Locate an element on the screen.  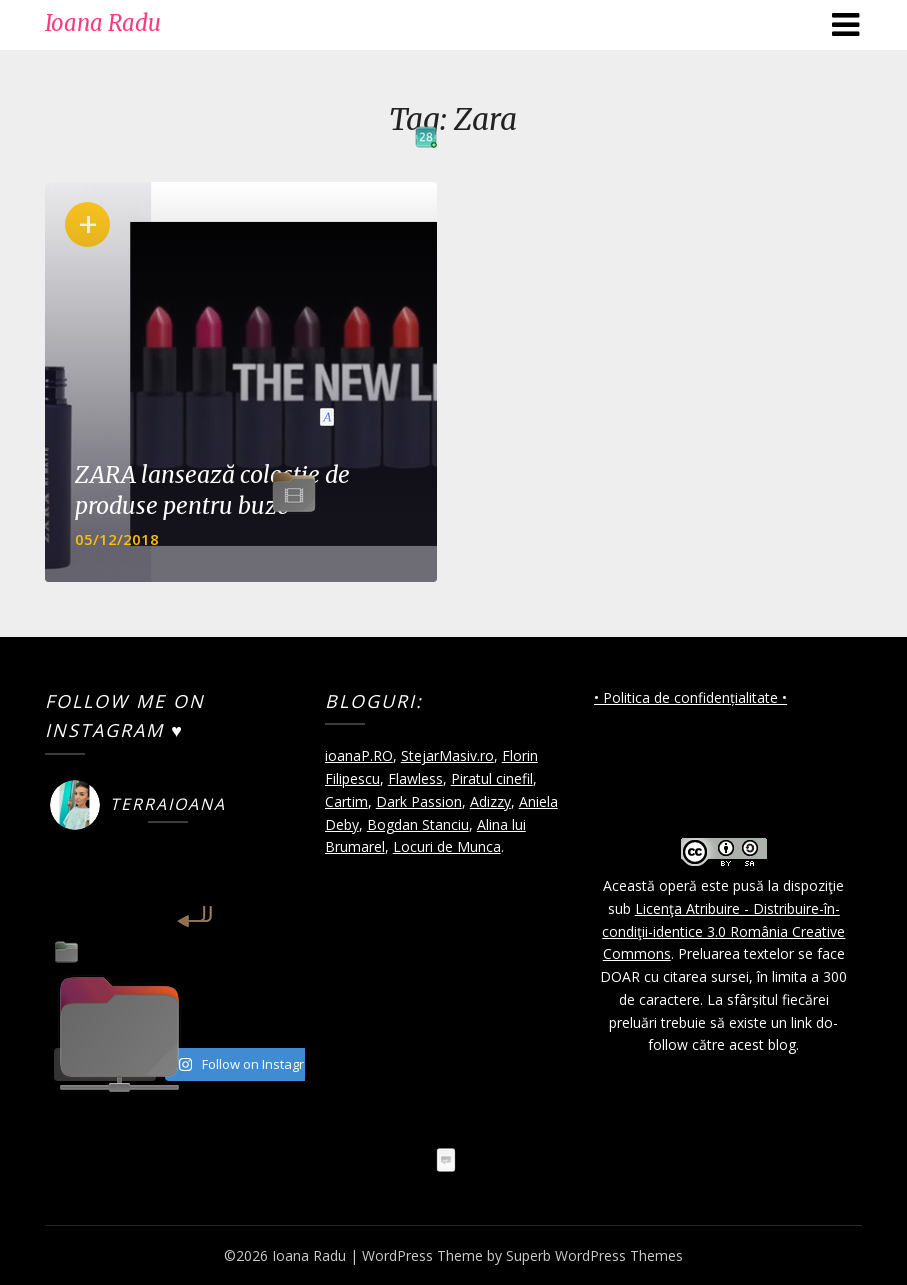
open a font file is located at coordinates (327, 417).